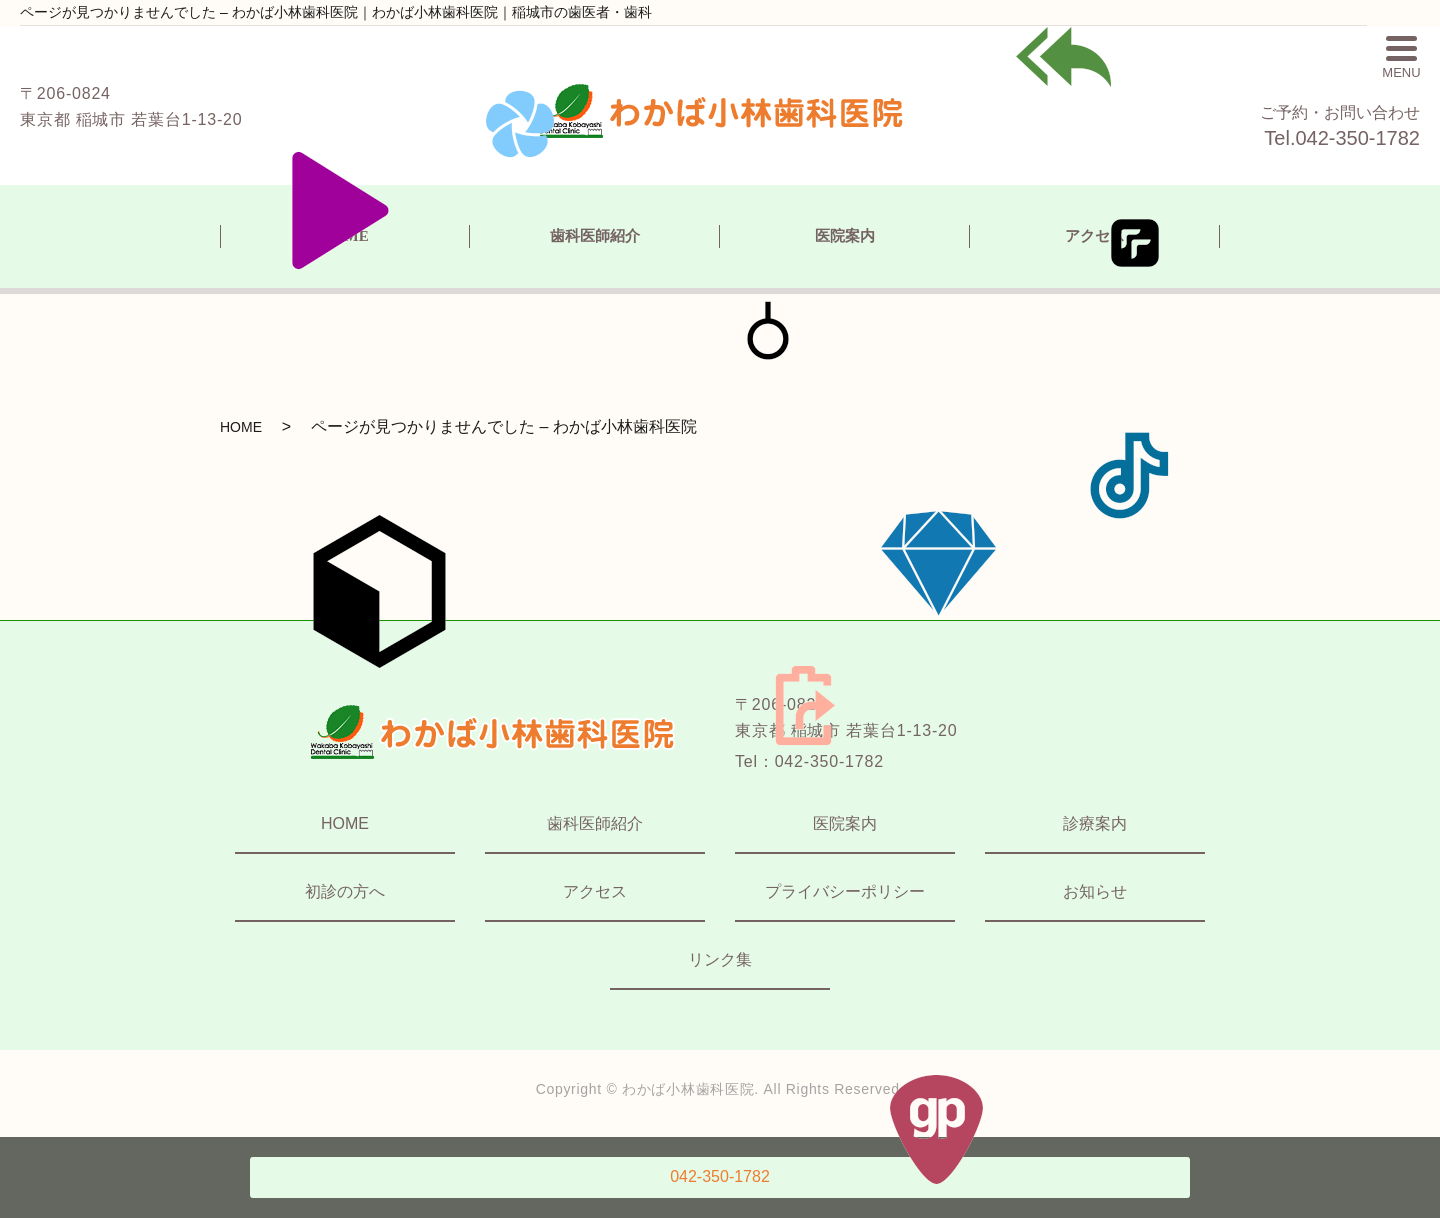 The width and height of the screenshot is (1440, 1218). Describe the element at coordinates (379, 591) in the screenshot. I see `open 3d modeling or design tools` at that location.